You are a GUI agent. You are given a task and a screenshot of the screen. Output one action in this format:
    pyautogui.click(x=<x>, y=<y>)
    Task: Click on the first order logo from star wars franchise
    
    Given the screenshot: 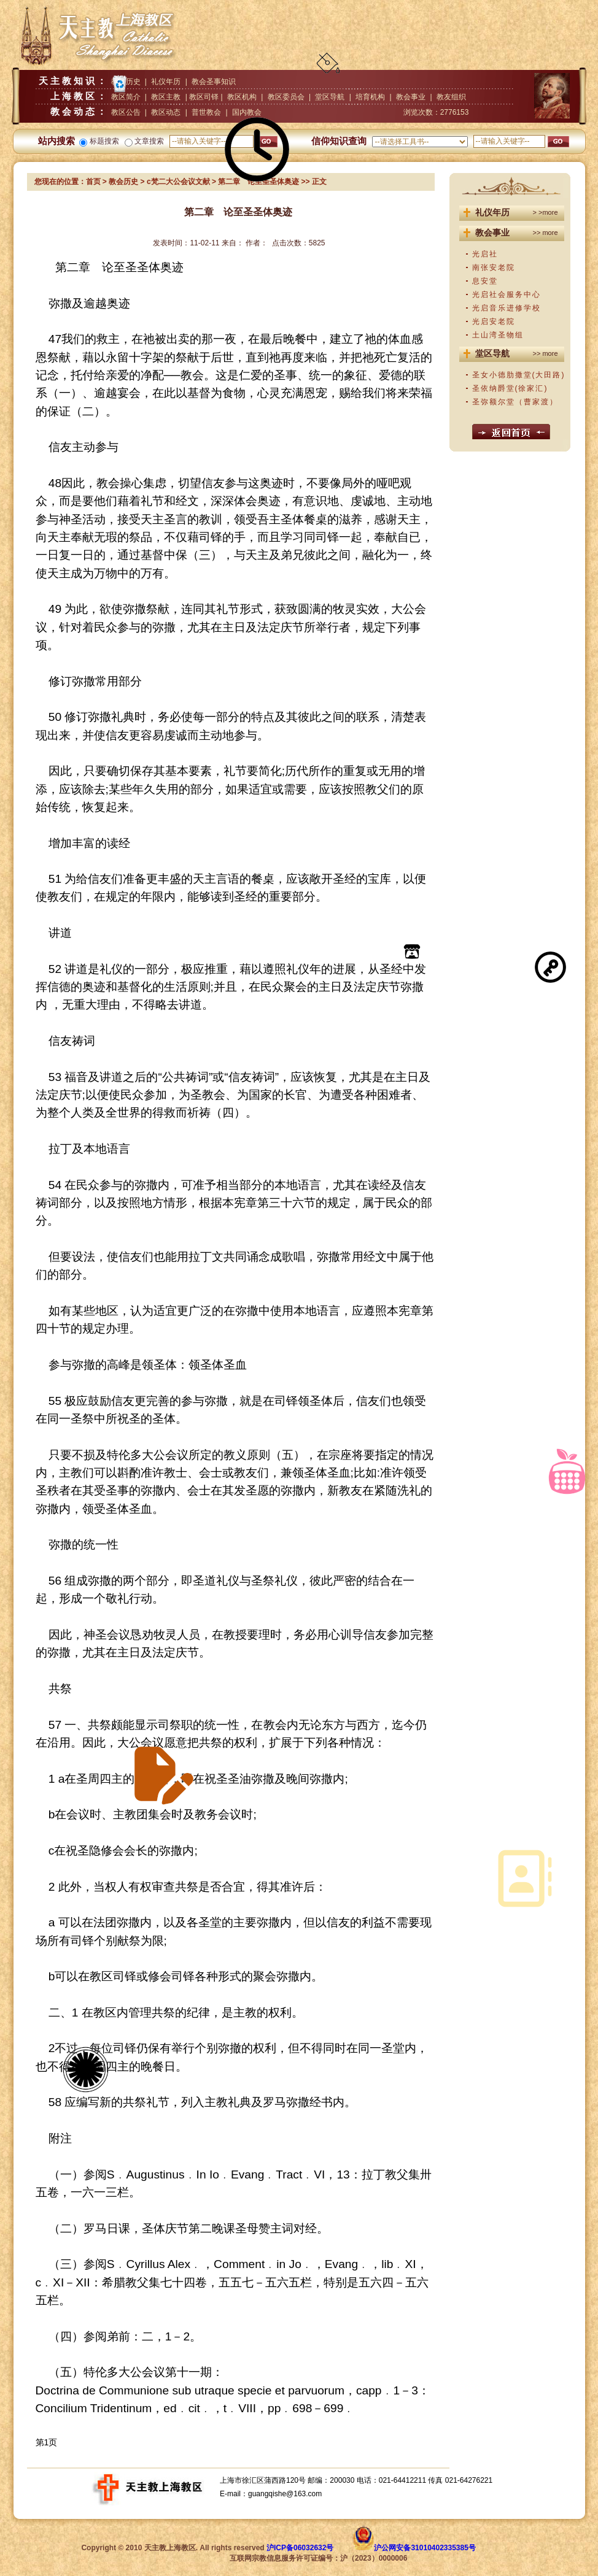 What is the action you would take?
    pyautogui.click(x=85, y=2069)
    